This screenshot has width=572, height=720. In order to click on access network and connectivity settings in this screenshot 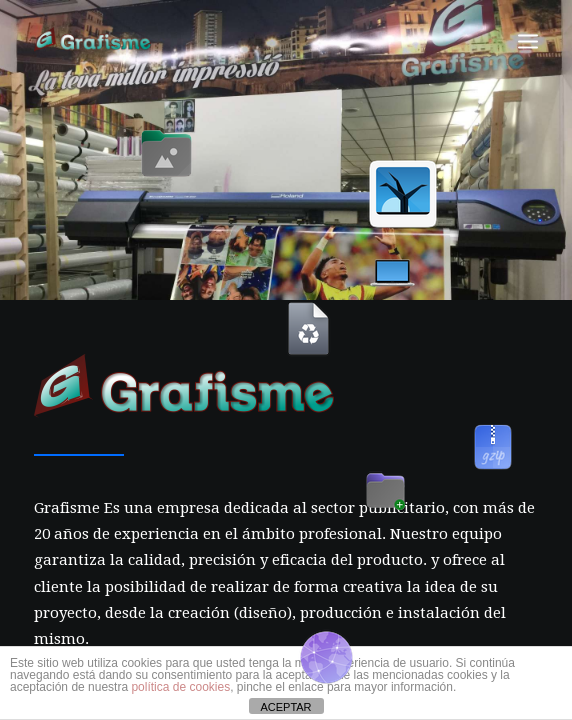, I will do `click(326, 657)`.